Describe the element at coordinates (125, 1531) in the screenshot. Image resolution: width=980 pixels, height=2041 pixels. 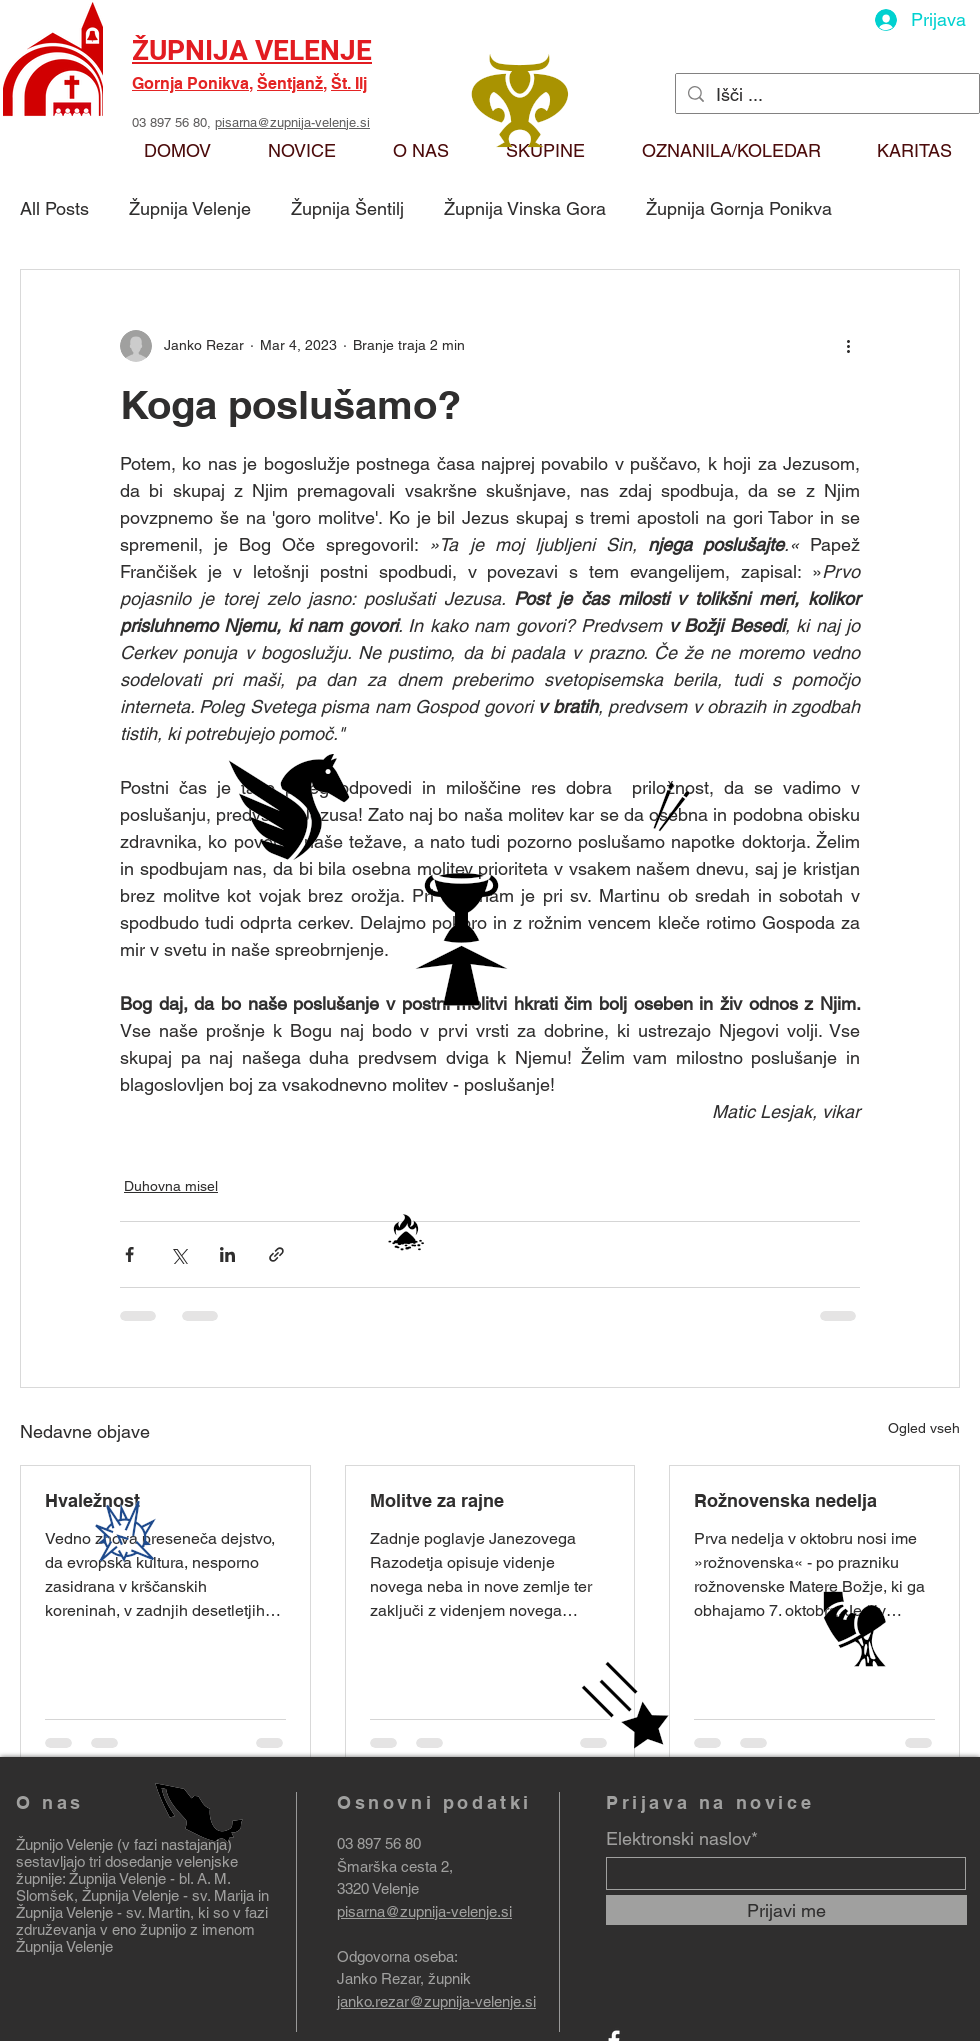
I see `sea urchin creature in a game inventory` at that location.